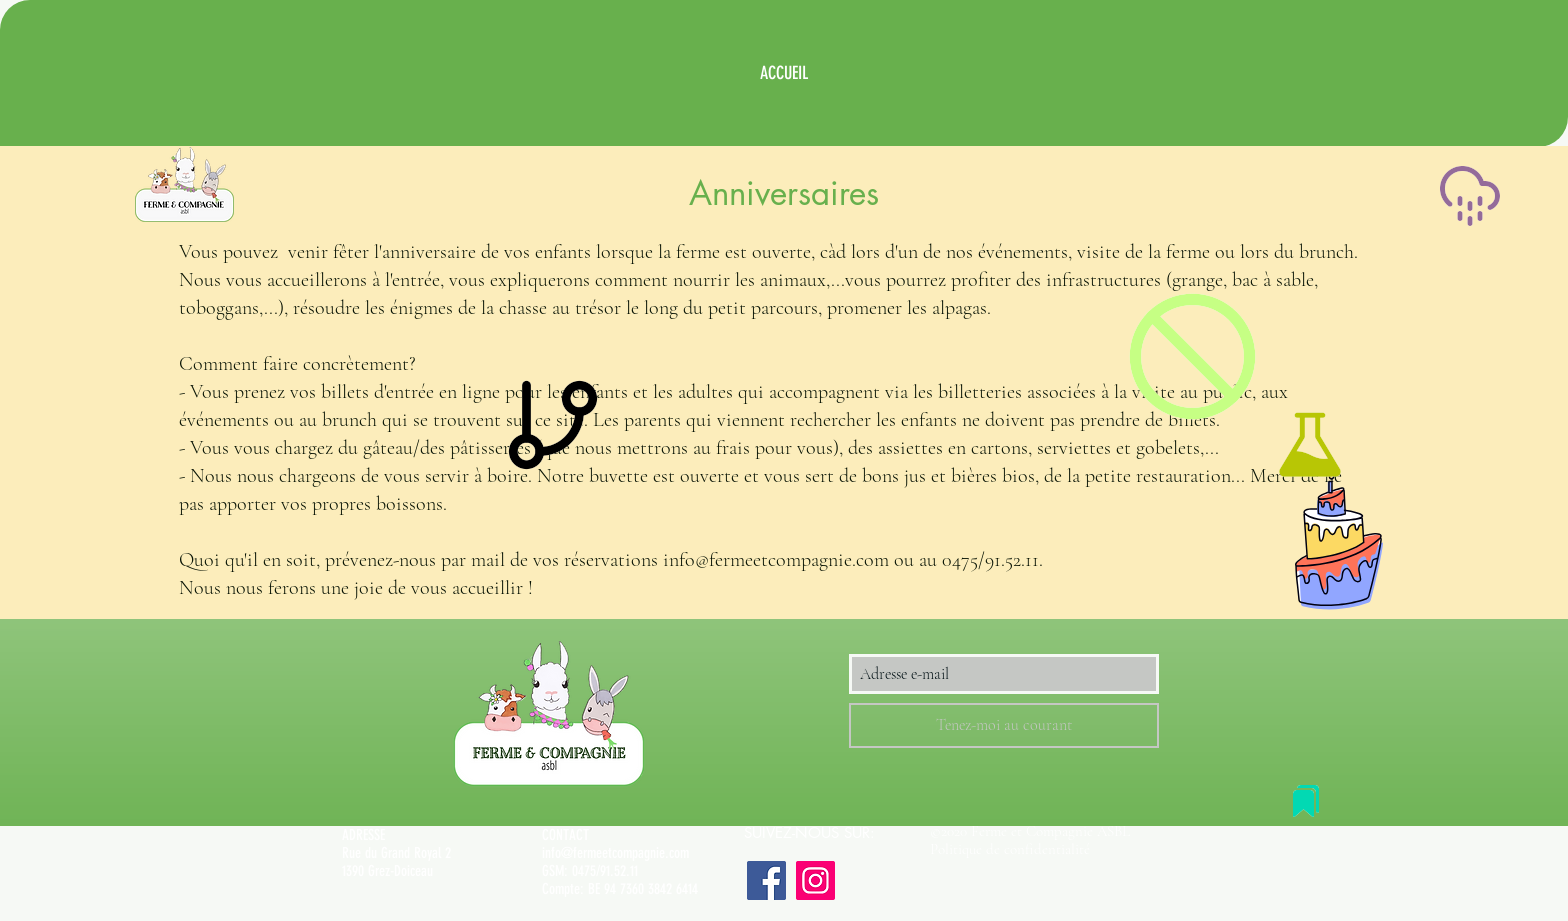 This screenshot has width=1568, height=921. I want to click on view your saved bookmarks, so click(1306, 801).